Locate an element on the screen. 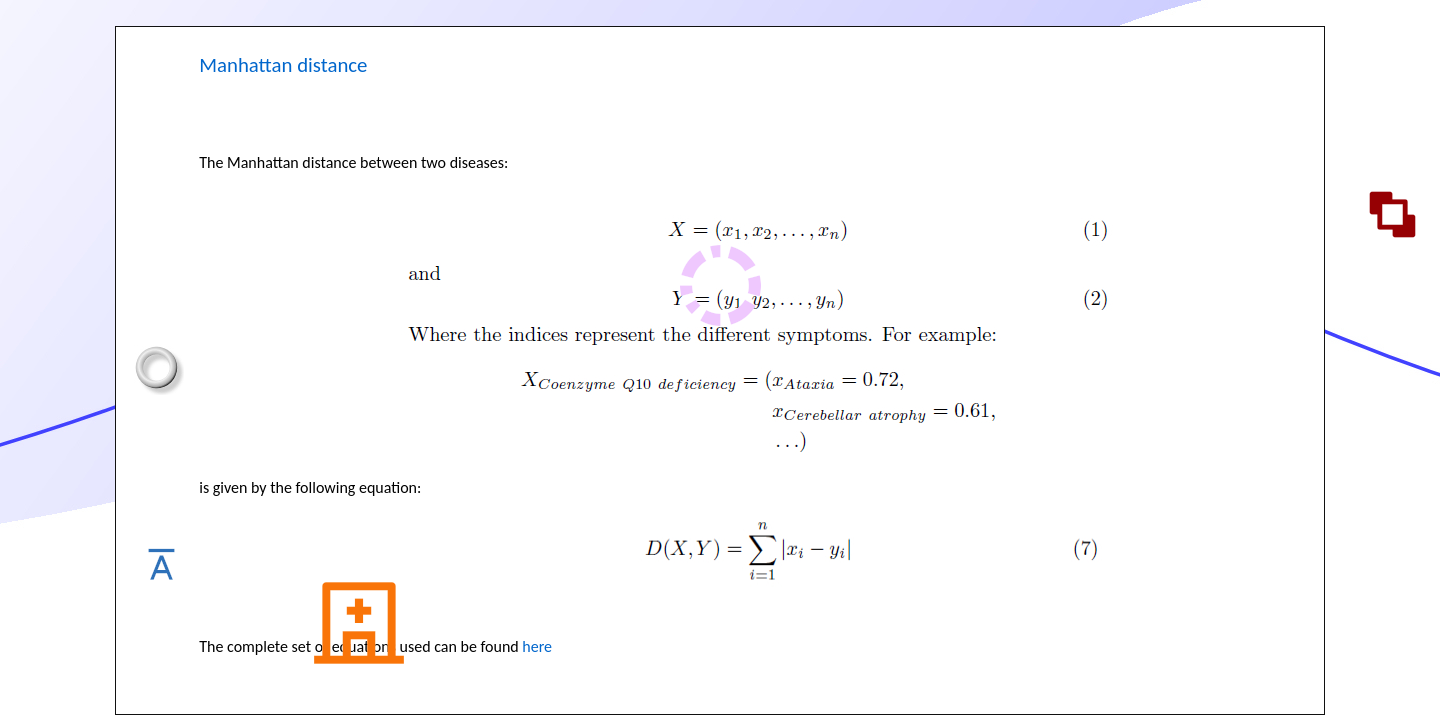  bring selected layer to front is located at coordinates (1392, 214).